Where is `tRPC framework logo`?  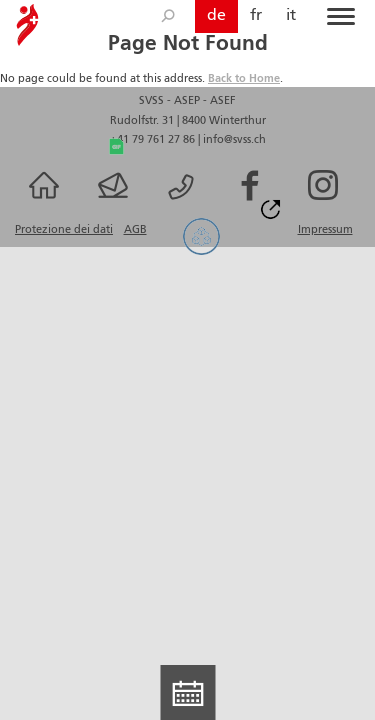
tRPC framework logo is located at coordinates (201, 236).